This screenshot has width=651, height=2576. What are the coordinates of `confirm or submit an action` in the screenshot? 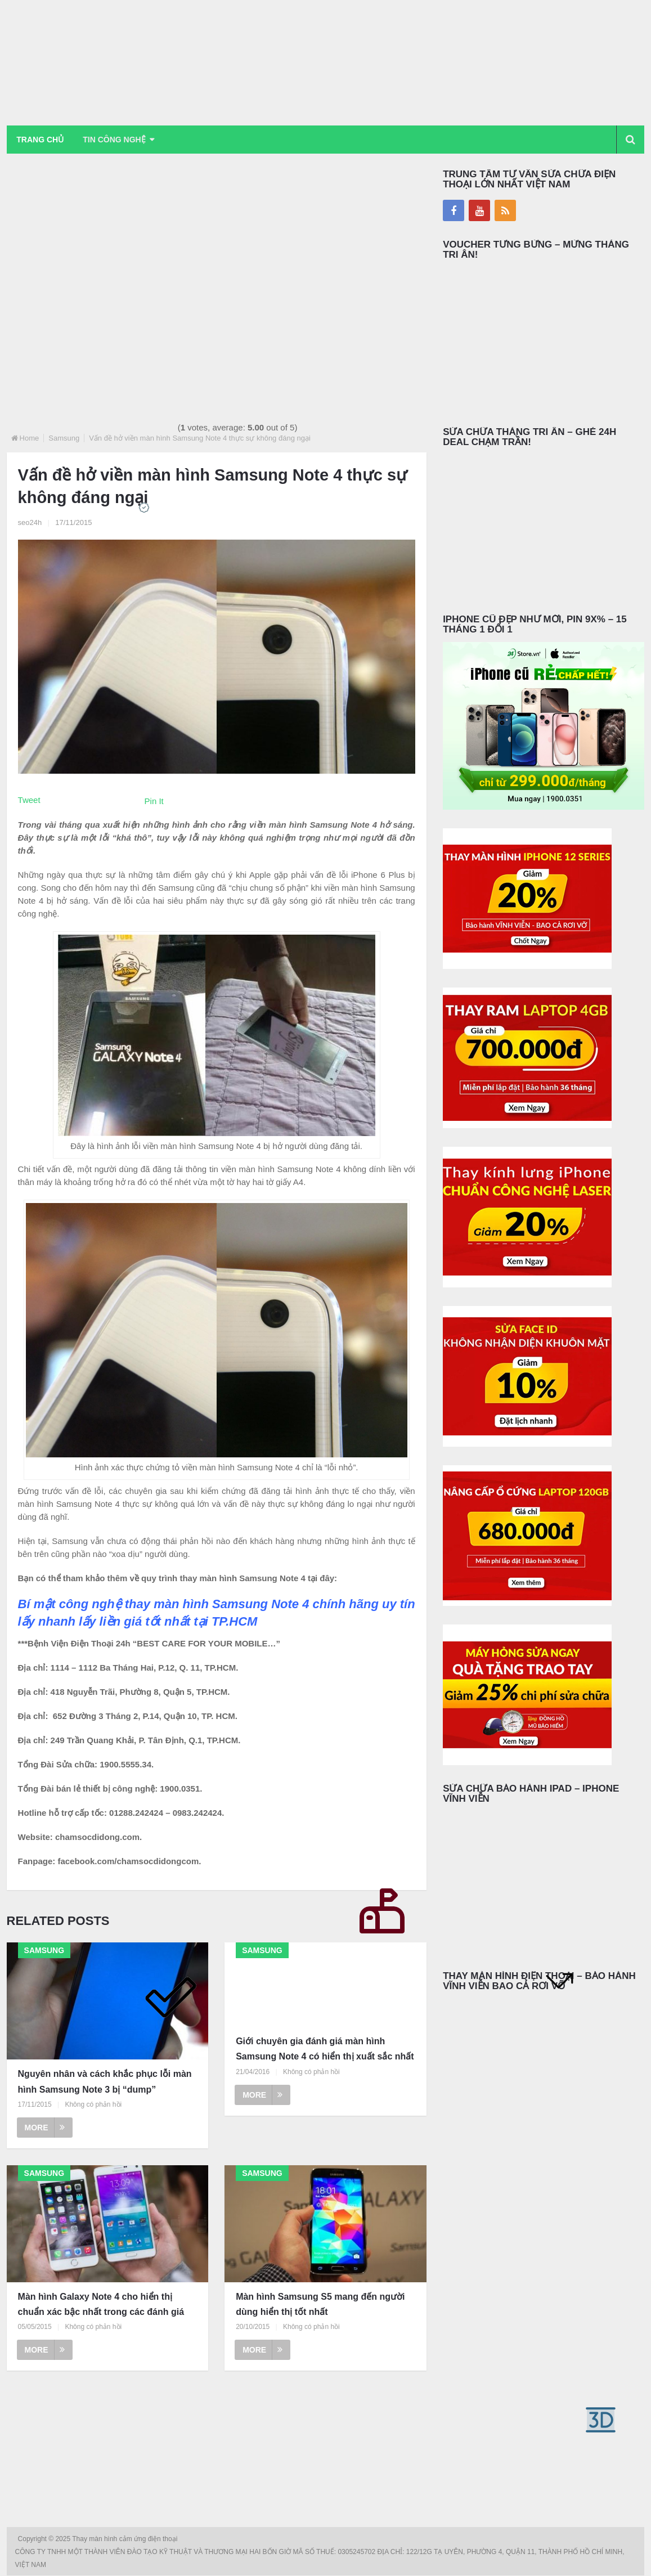 It's located at (170, 1996).